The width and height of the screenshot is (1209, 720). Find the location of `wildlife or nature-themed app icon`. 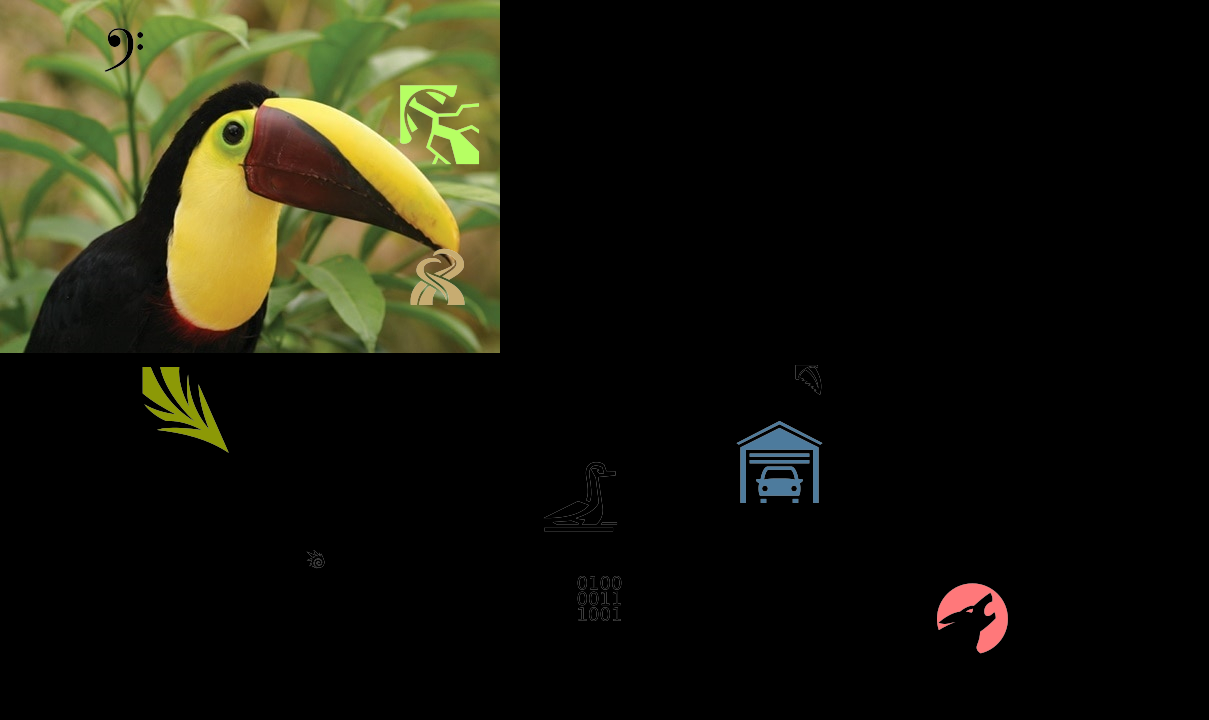

wildlife or nature-themed app icon is located at coordinates (972, 619).